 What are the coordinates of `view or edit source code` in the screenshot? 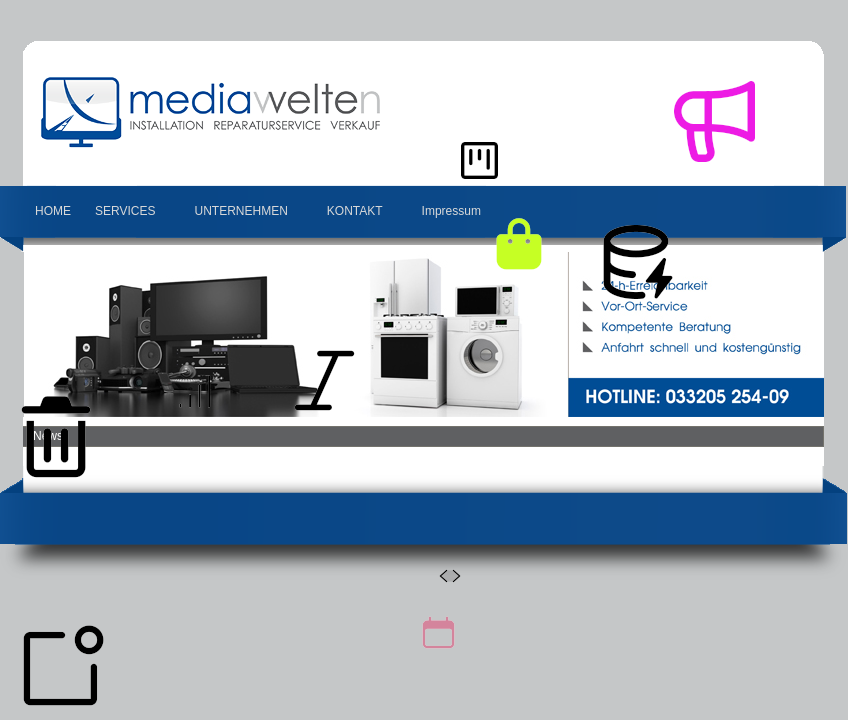 It's located at (450, 576).